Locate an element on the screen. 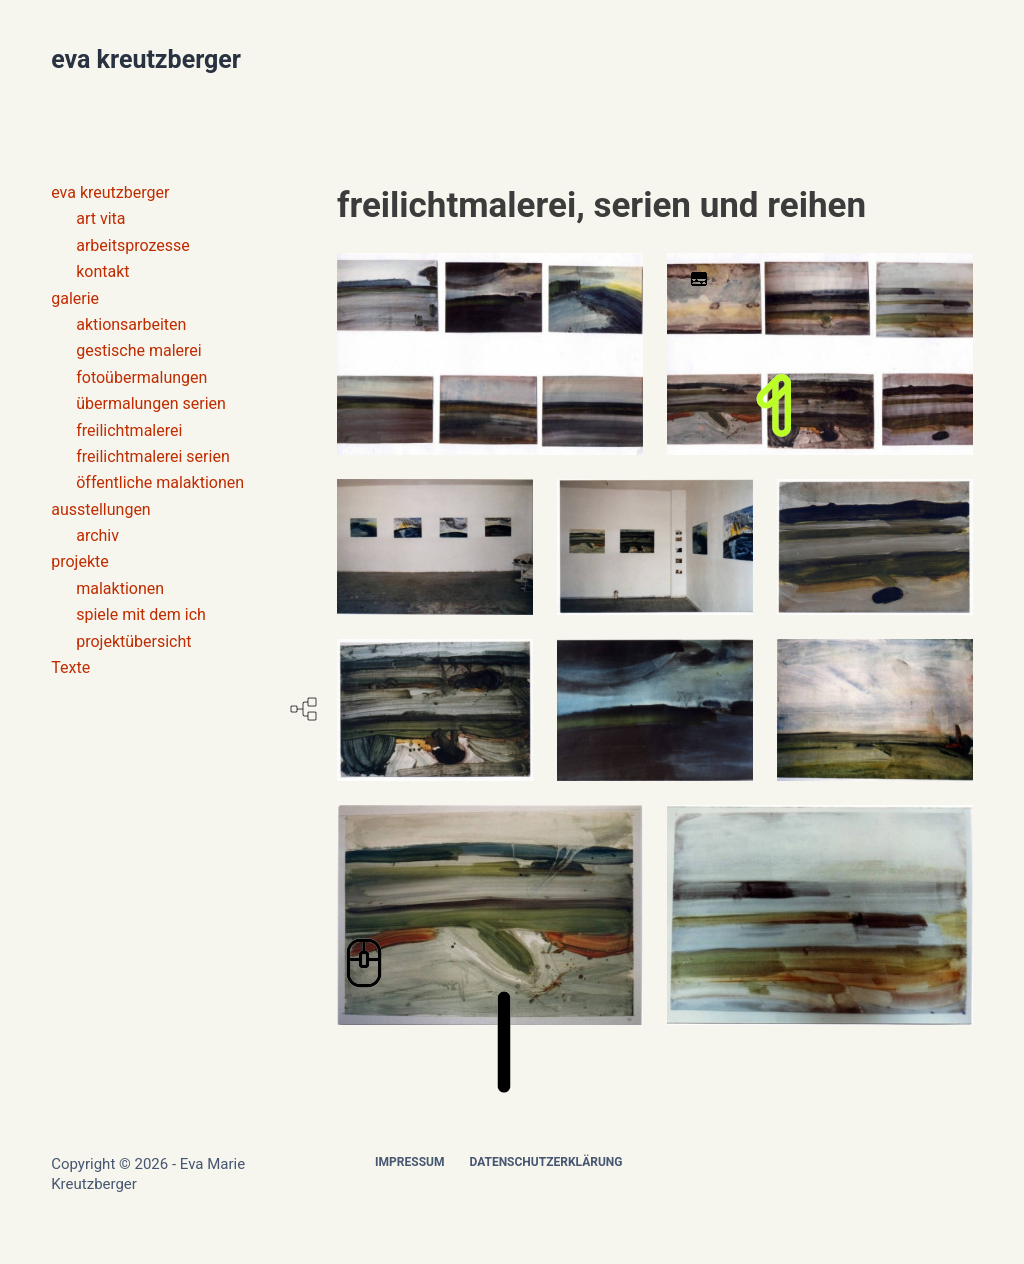 The height and width of the screenshot is (1264, 1024). enable subtitles or closed captions is located at coordinates (699, 279).